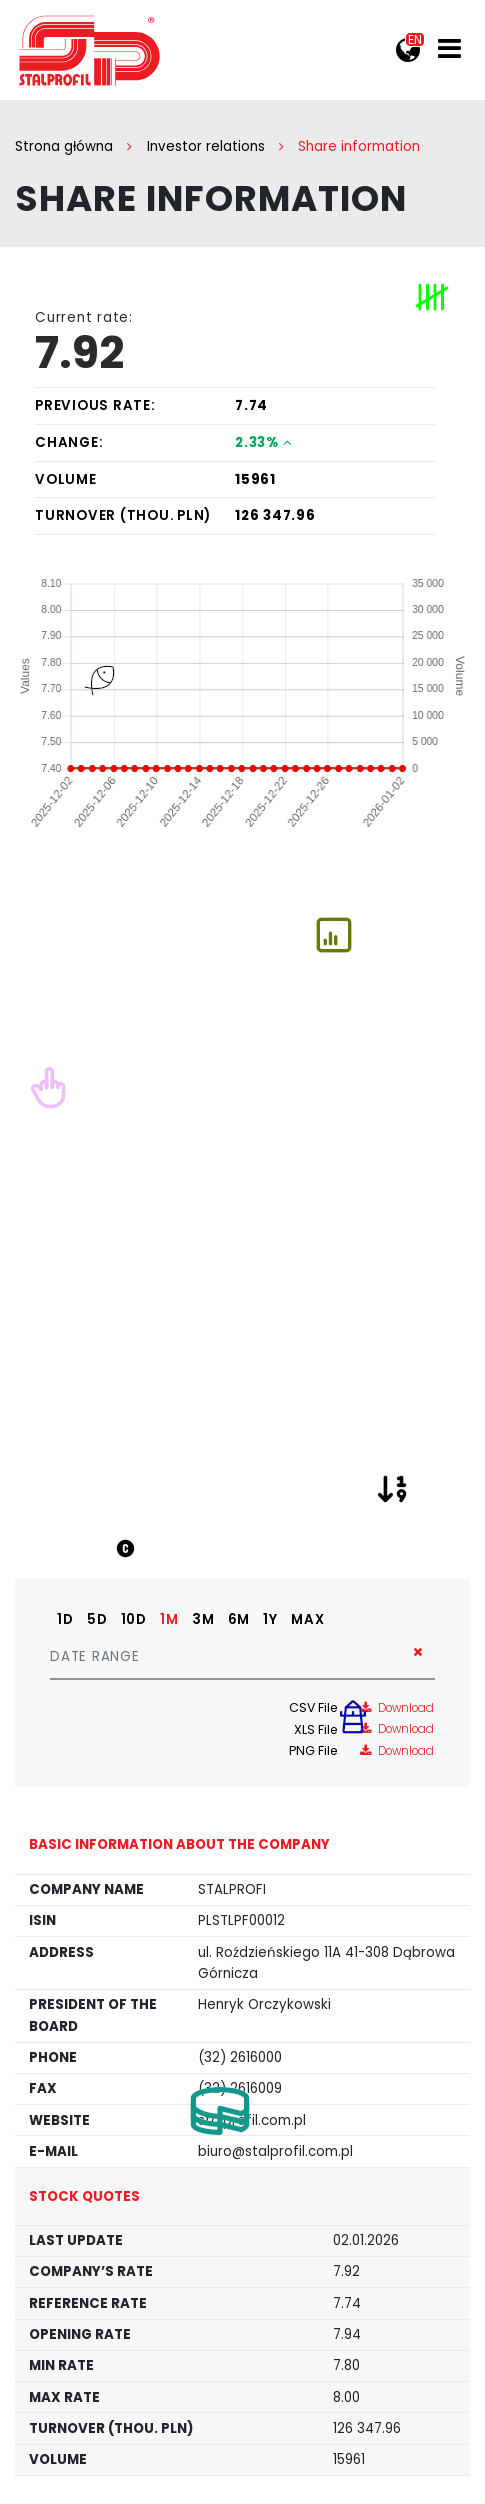  I want to click on indicates copyright status, so click(125, 1548).